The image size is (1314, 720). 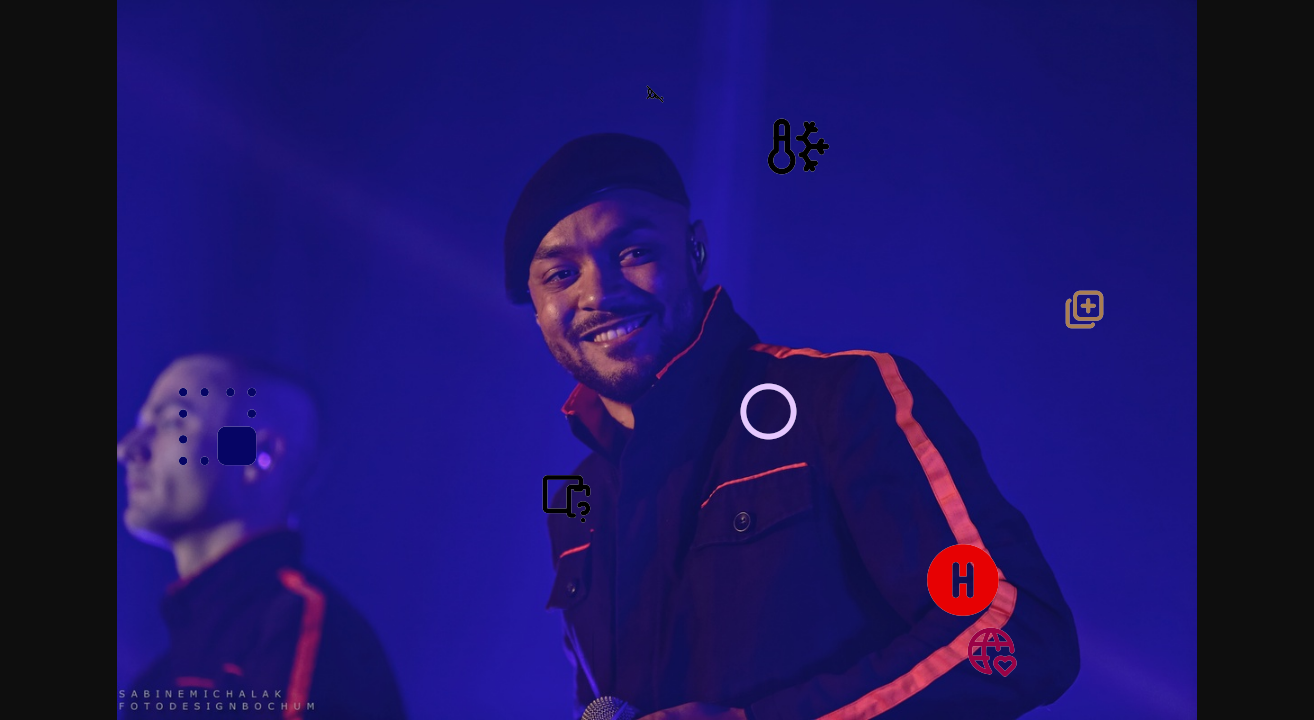 I want to click on align content to bottom-right corner, so click(x=217, y=426).